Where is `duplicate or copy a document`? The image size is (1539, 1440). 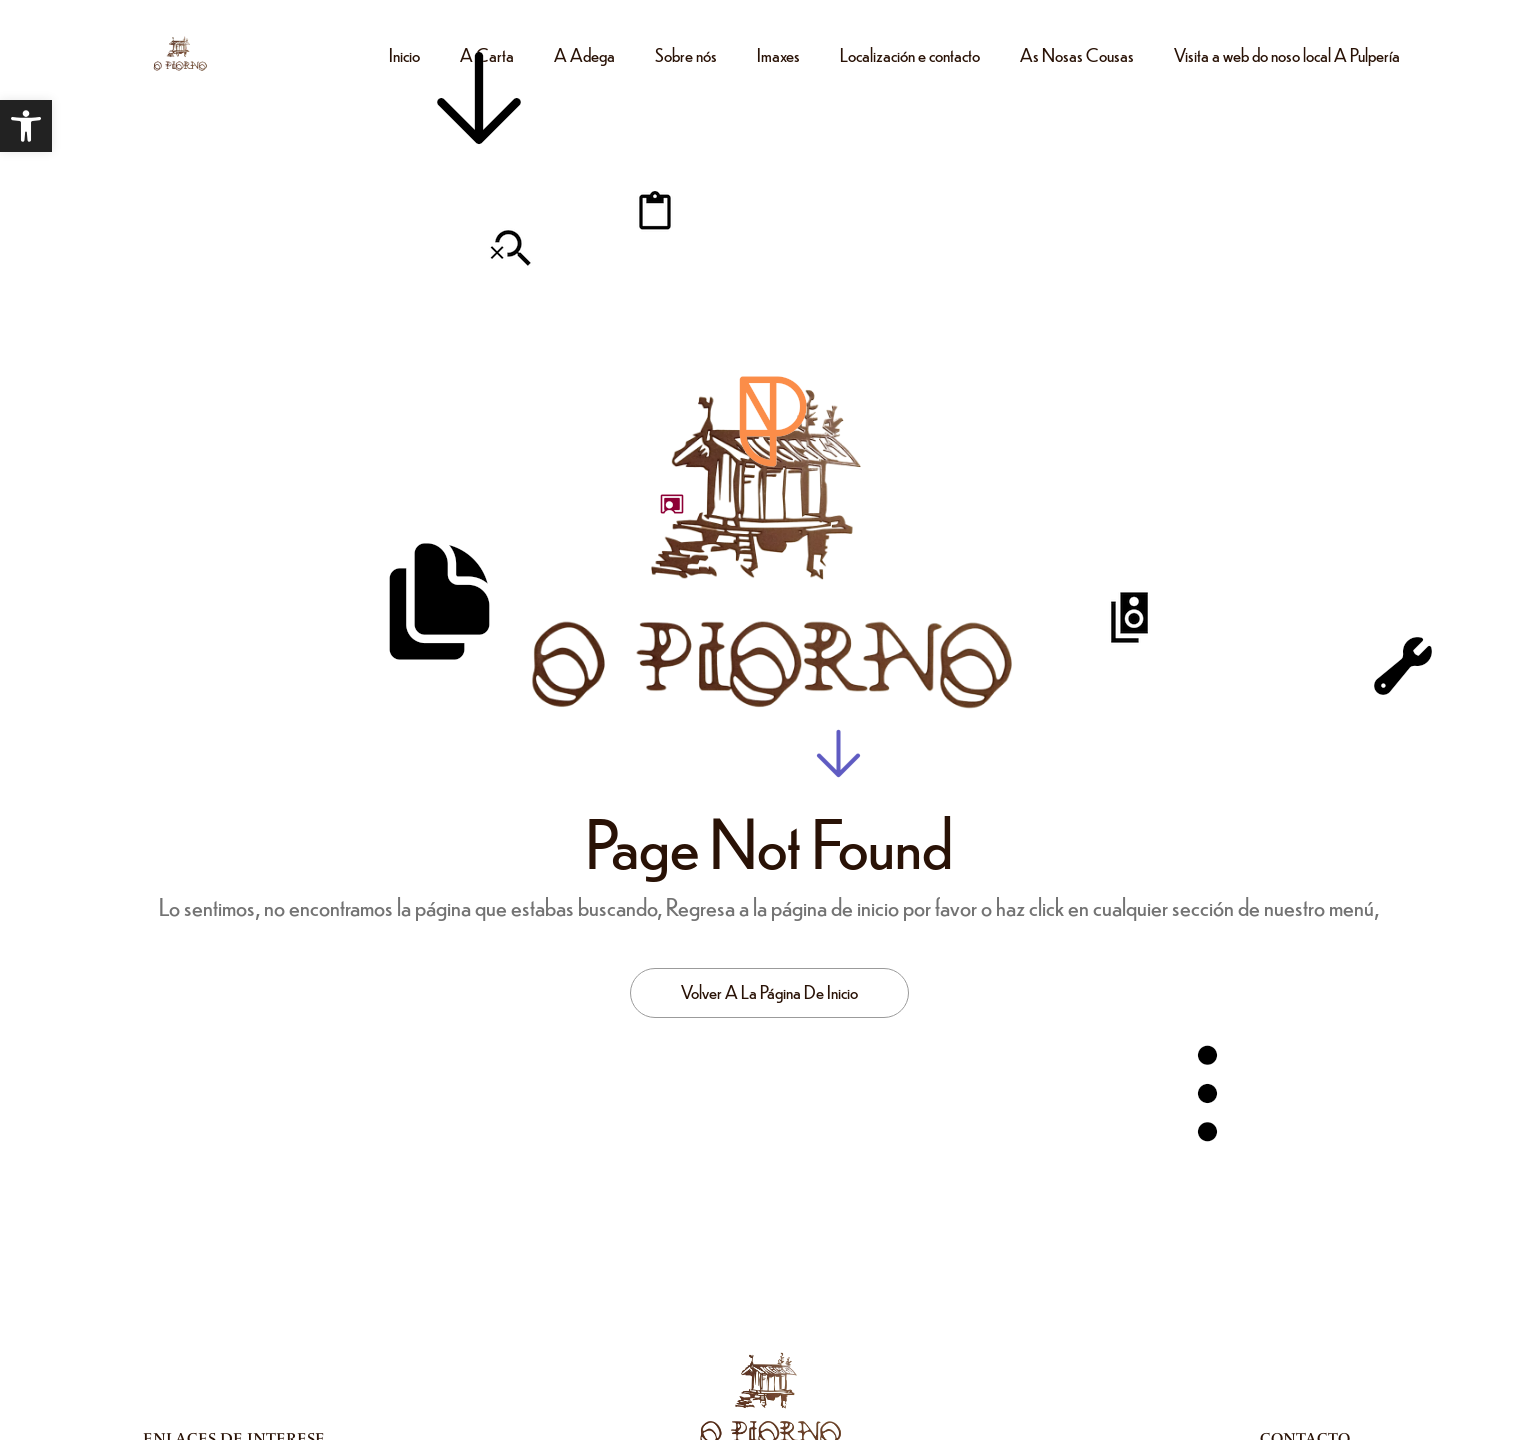 duplicate or copy a document is located at coordinates (439, 601).